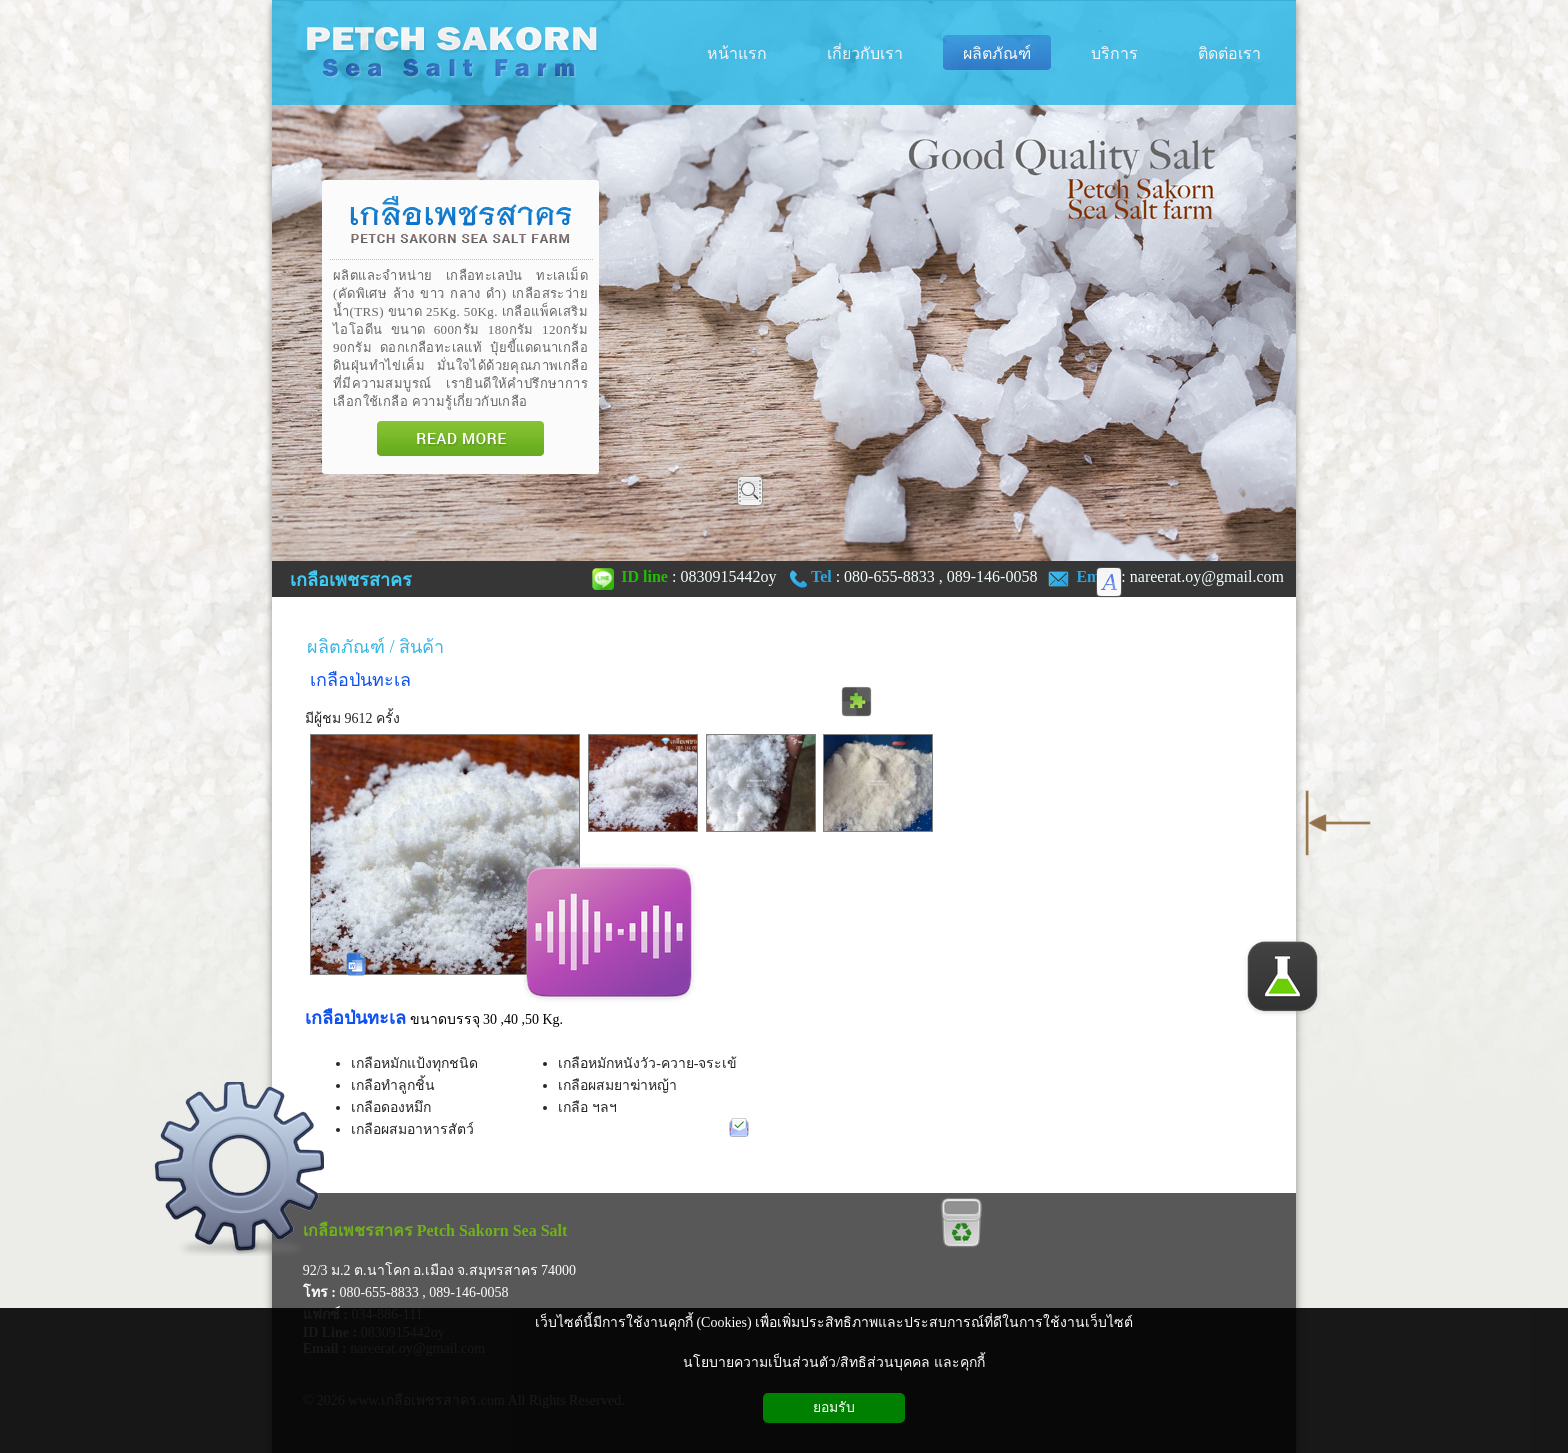 The image size is (1568, 1453). Describe the element at coordinates (356, 964) in the screenshot. I see `a microsoft word document file` at that location.